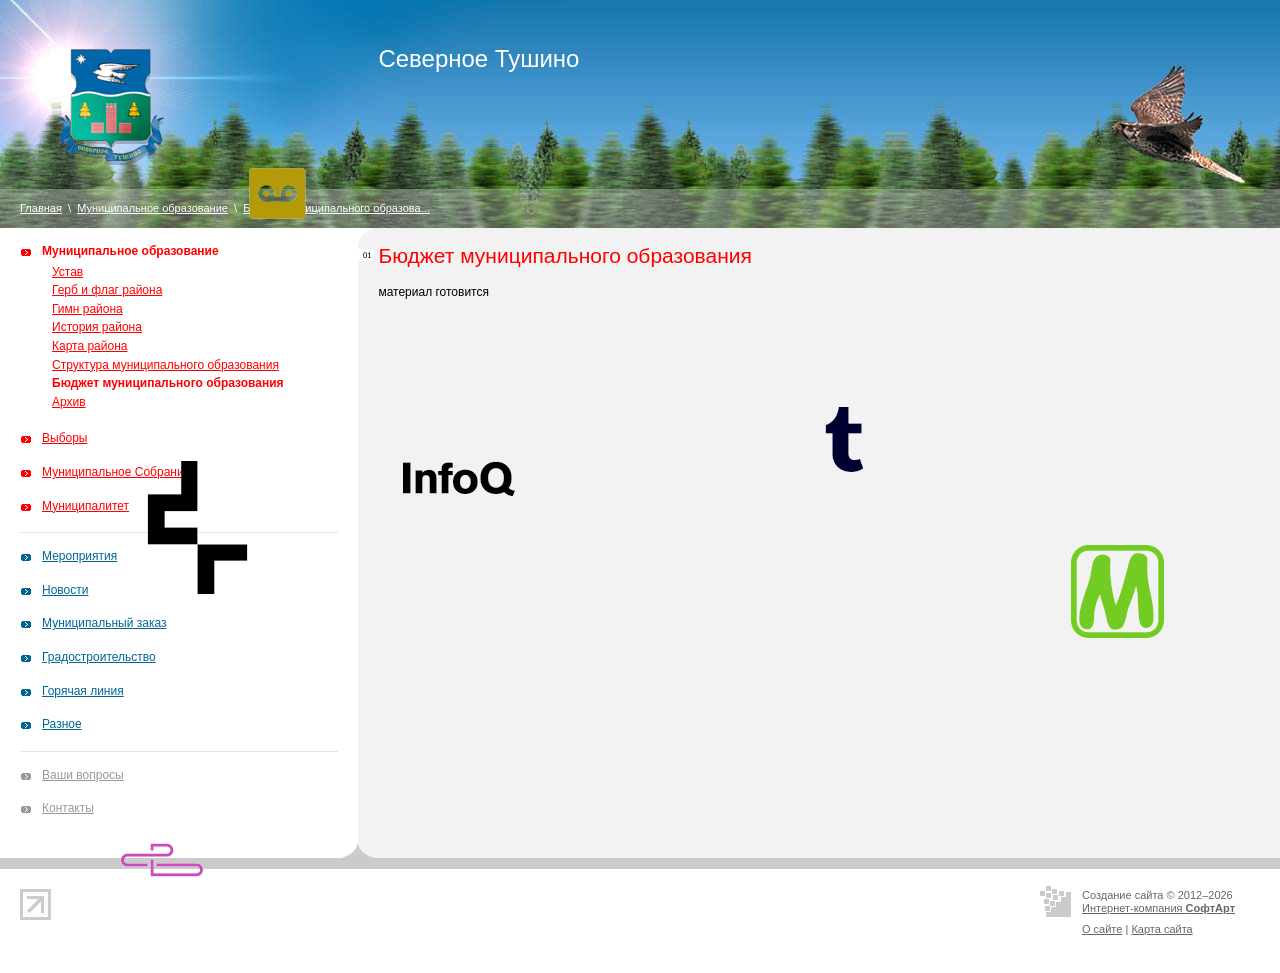 Image resolution: width=1280 pixels, height=973 pixels. What do you see at coordinates (459, 479) in the screenshot?
I see `visit the InfoQ website` at bounding box center [459, 479].